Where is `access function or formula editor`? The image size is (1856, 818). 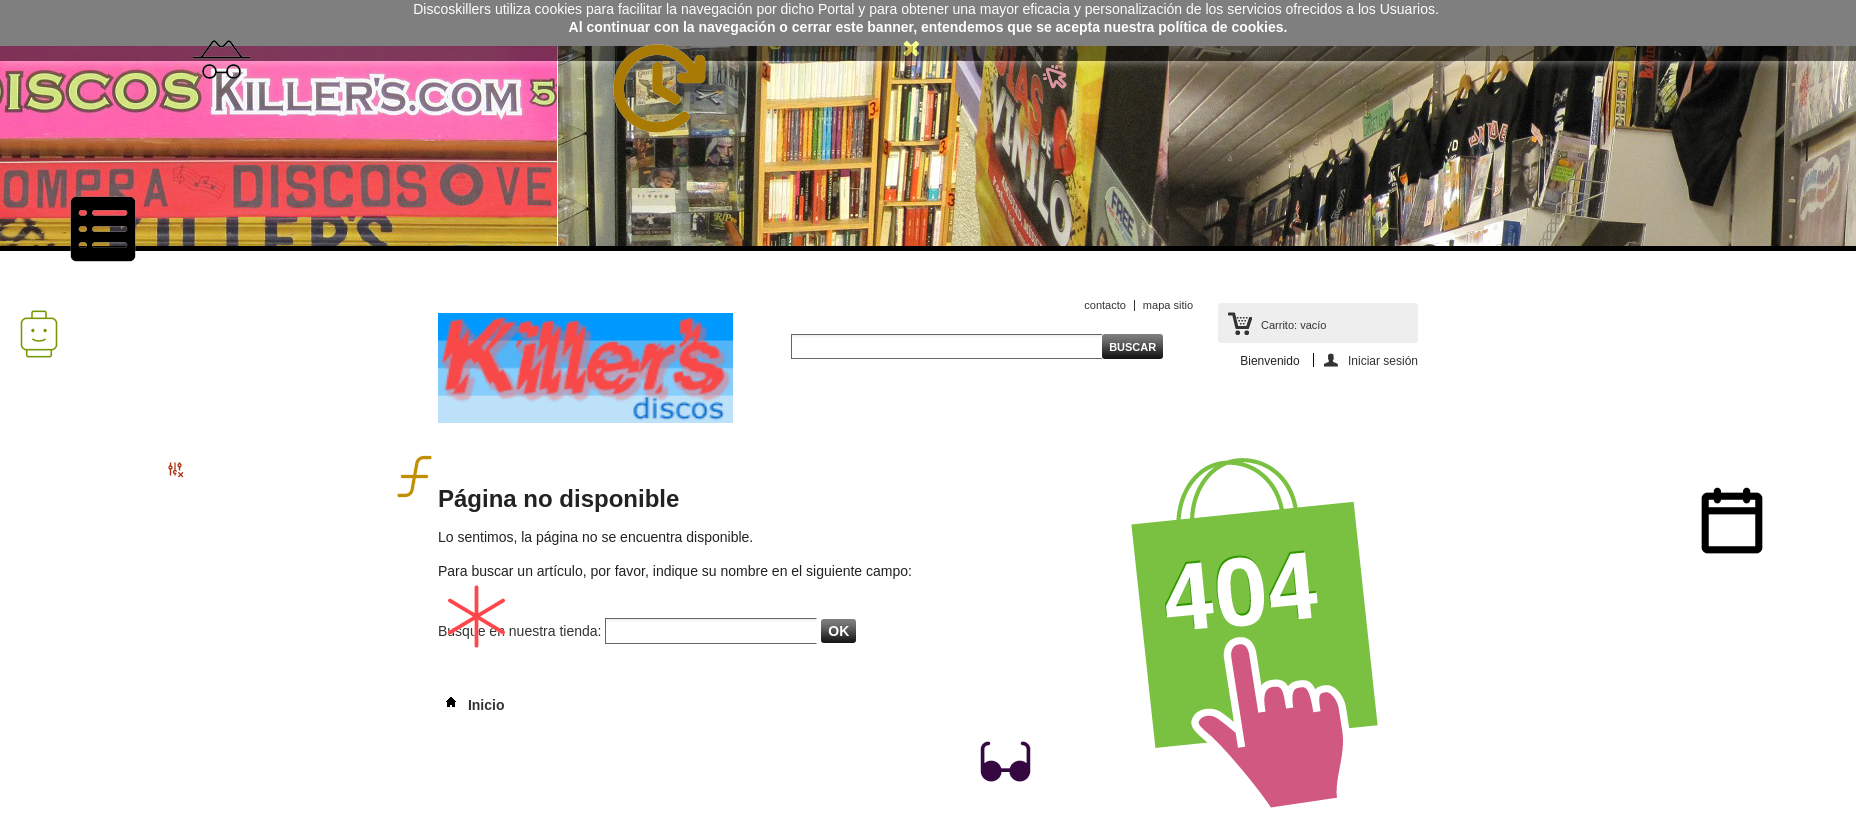 access function or formula editor is located at coordinates (414, 476).